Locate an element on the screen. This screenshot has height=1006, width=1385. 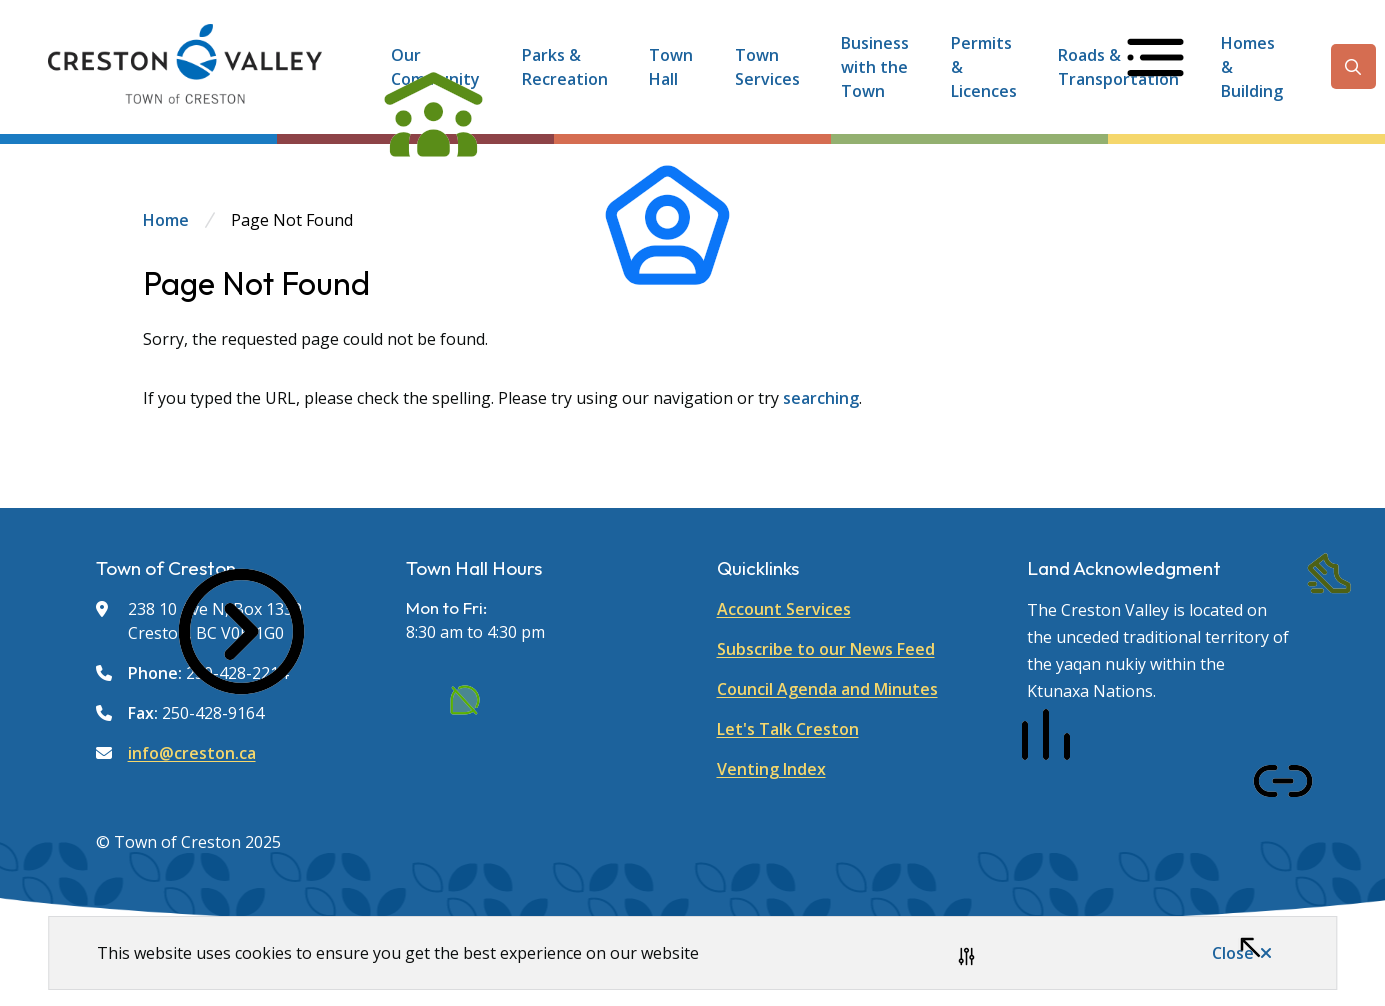
view household or family members is located at coordinates (433, 118).